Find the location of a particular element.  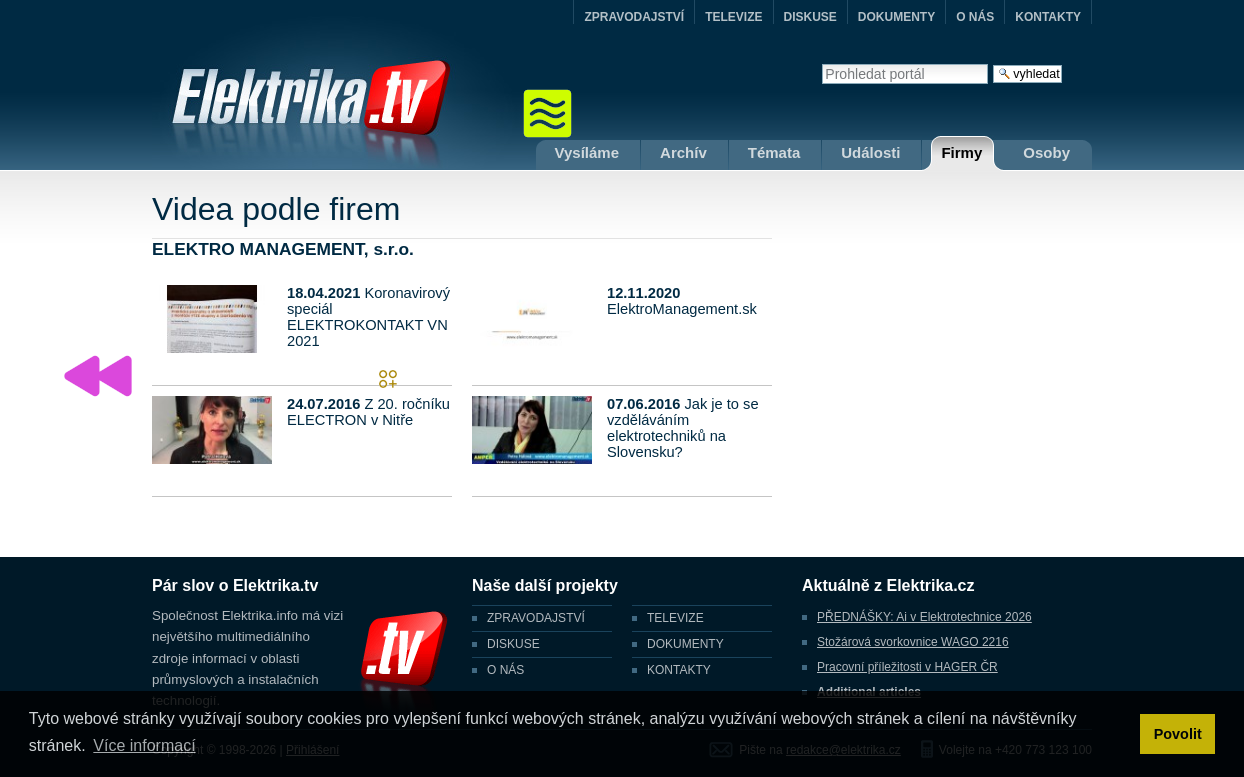

skip to previous track is located at coordinates (98, 376).